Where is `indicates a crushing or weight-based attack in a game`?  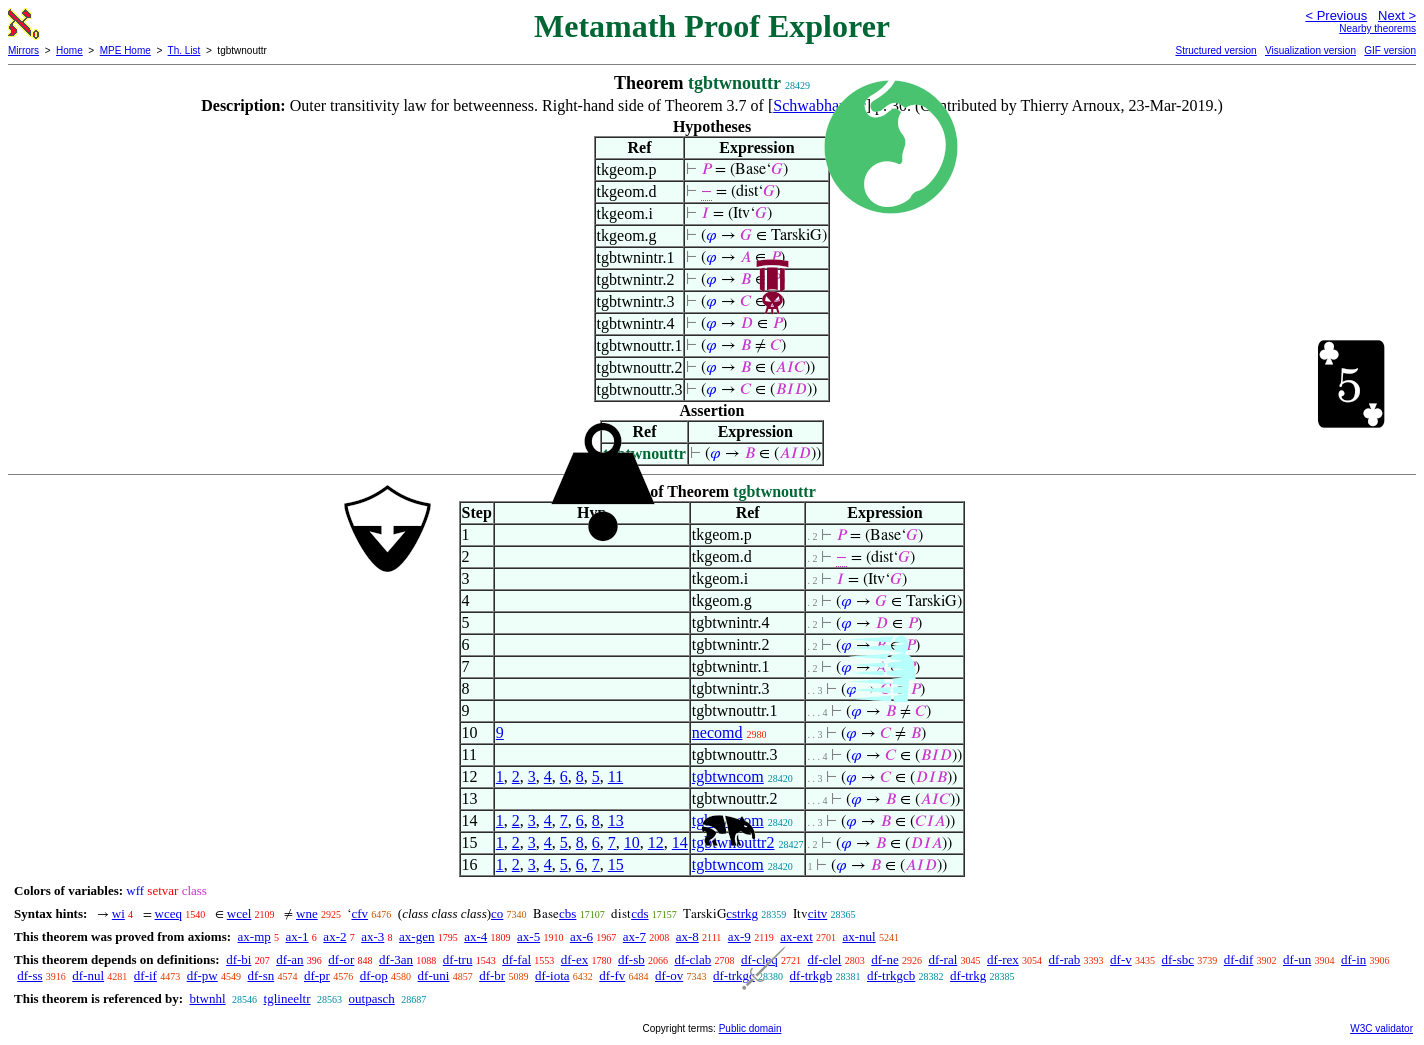 indicates a crushing or weight-based attack in a game is located at coordinates (603, 482).